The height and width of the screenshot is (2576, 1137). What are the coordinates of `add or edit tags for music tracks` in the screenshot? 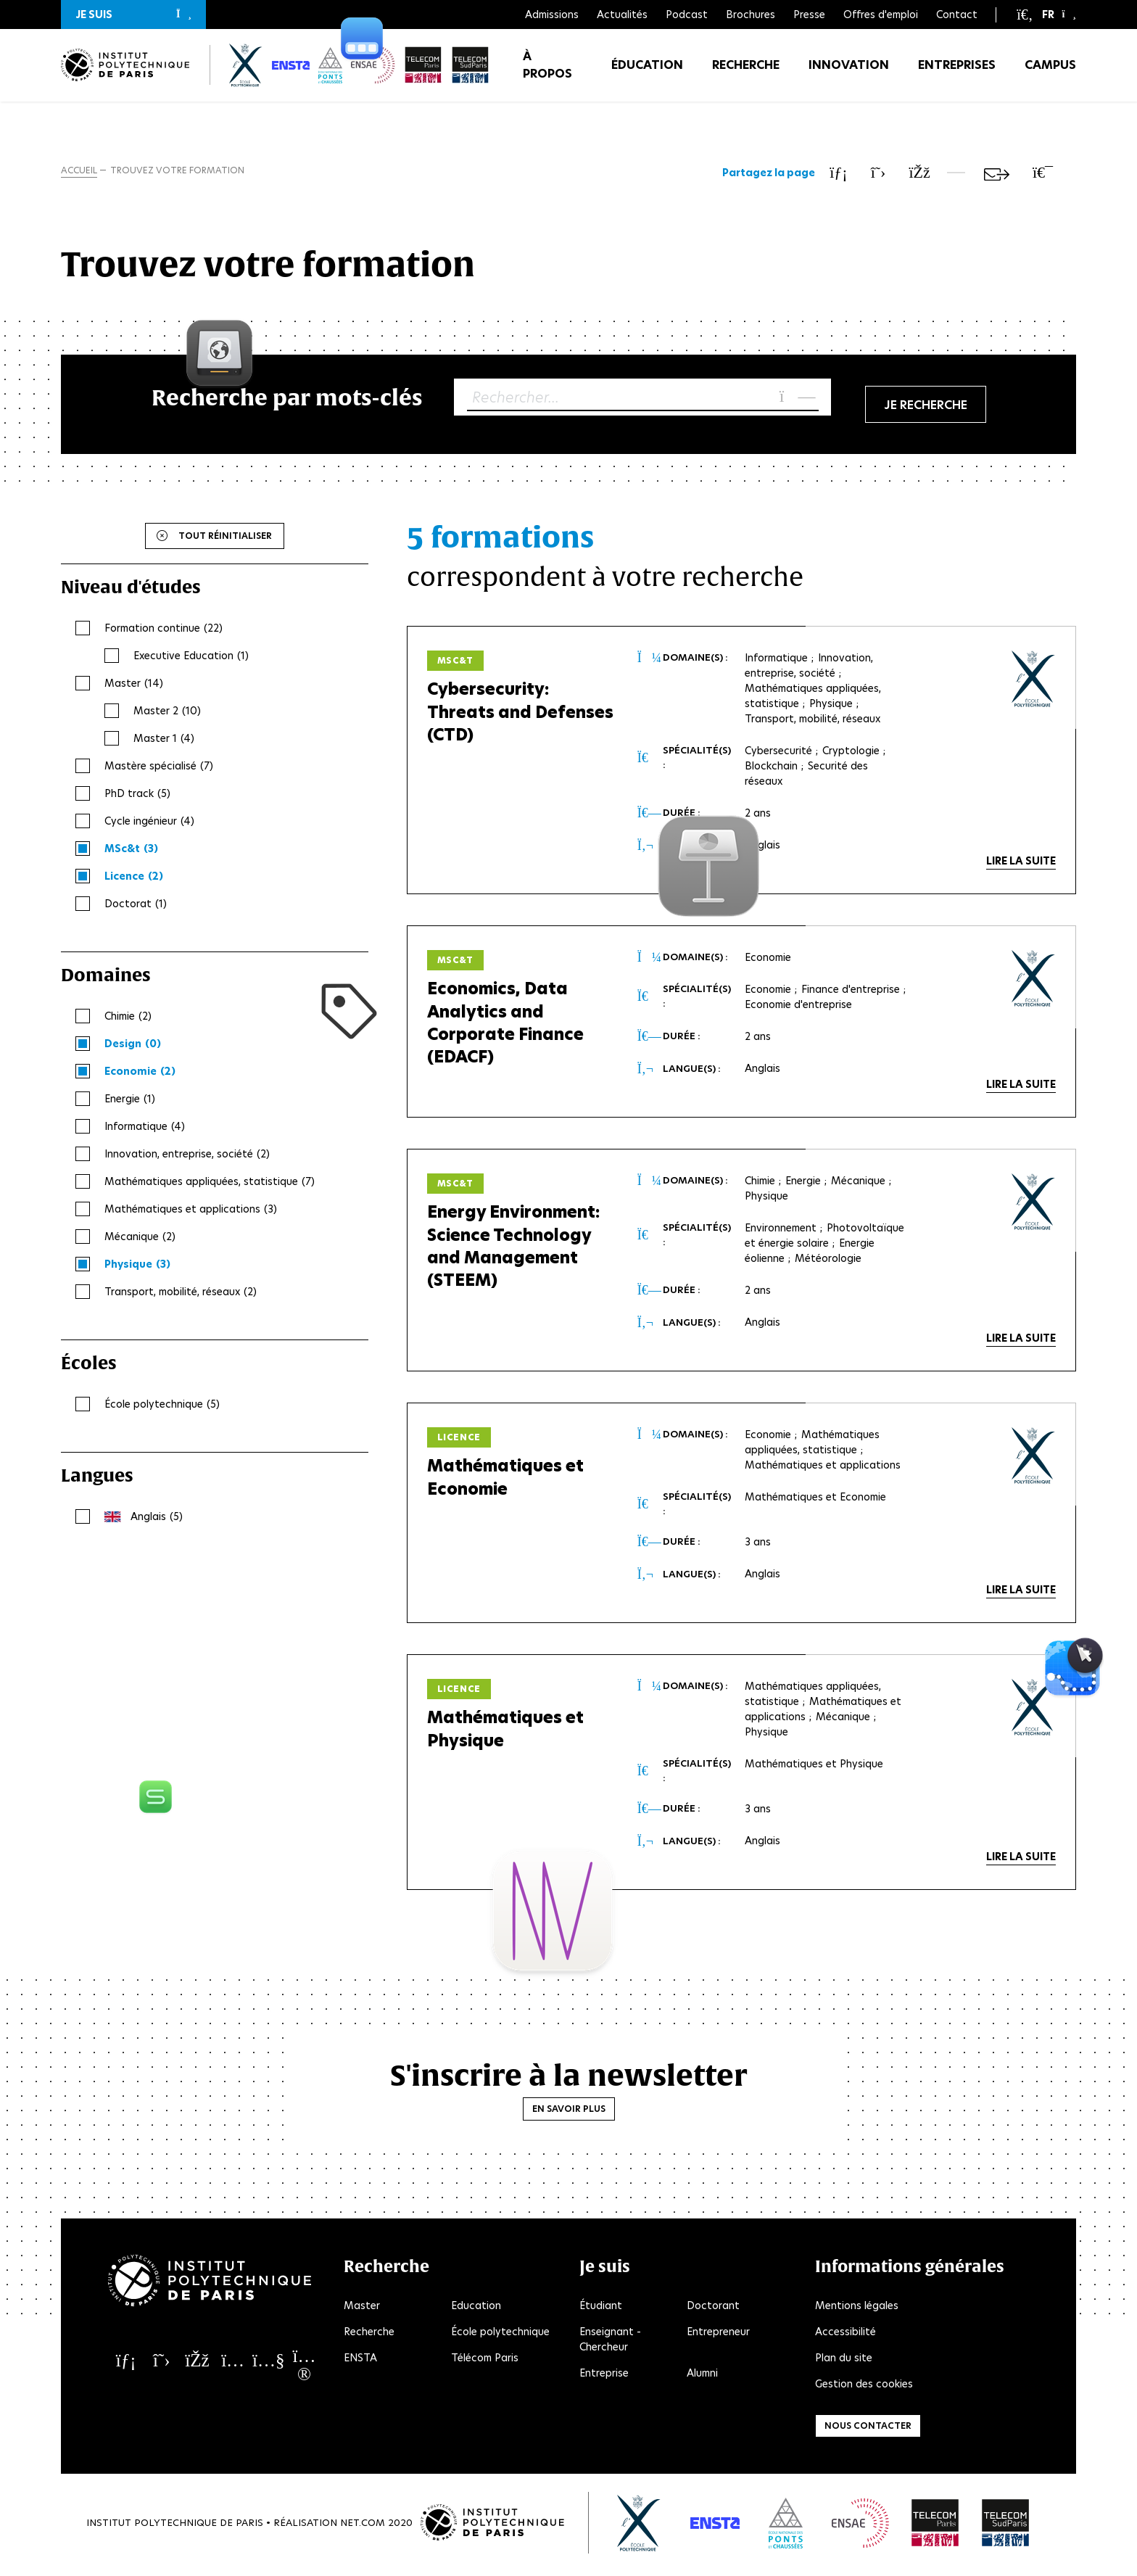 It's located at (349, 1011).